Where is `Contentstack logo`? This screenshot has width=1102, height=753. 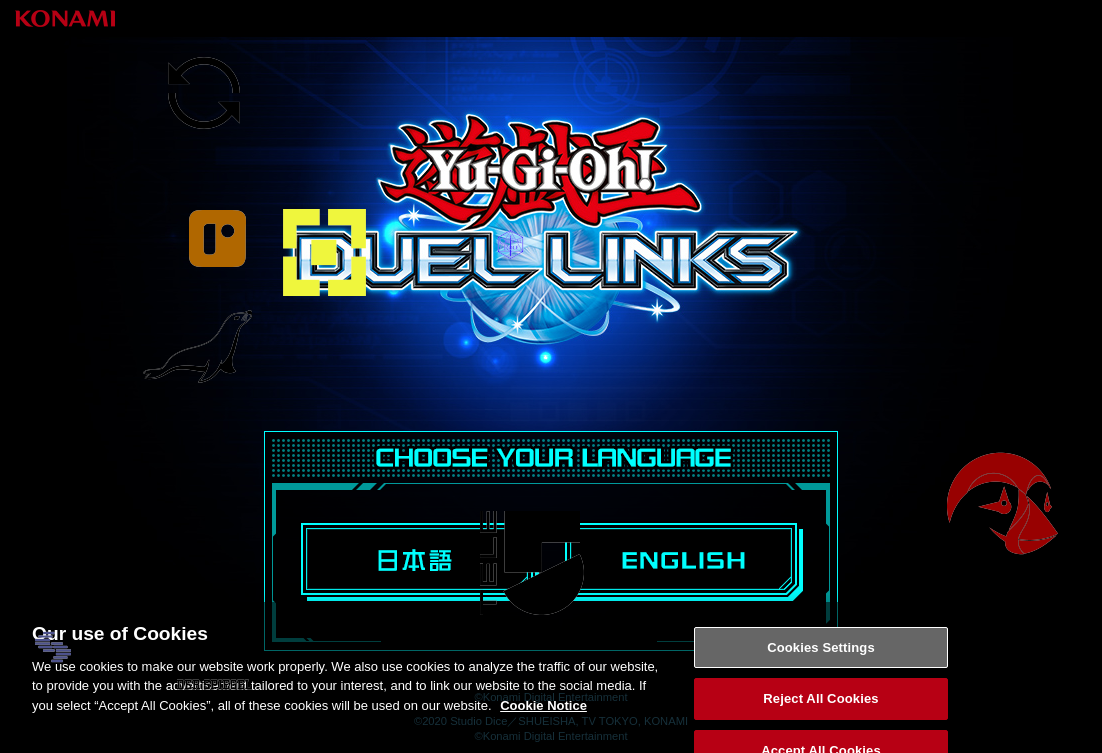 Contentstack logo is located at coordinates (53, 647).